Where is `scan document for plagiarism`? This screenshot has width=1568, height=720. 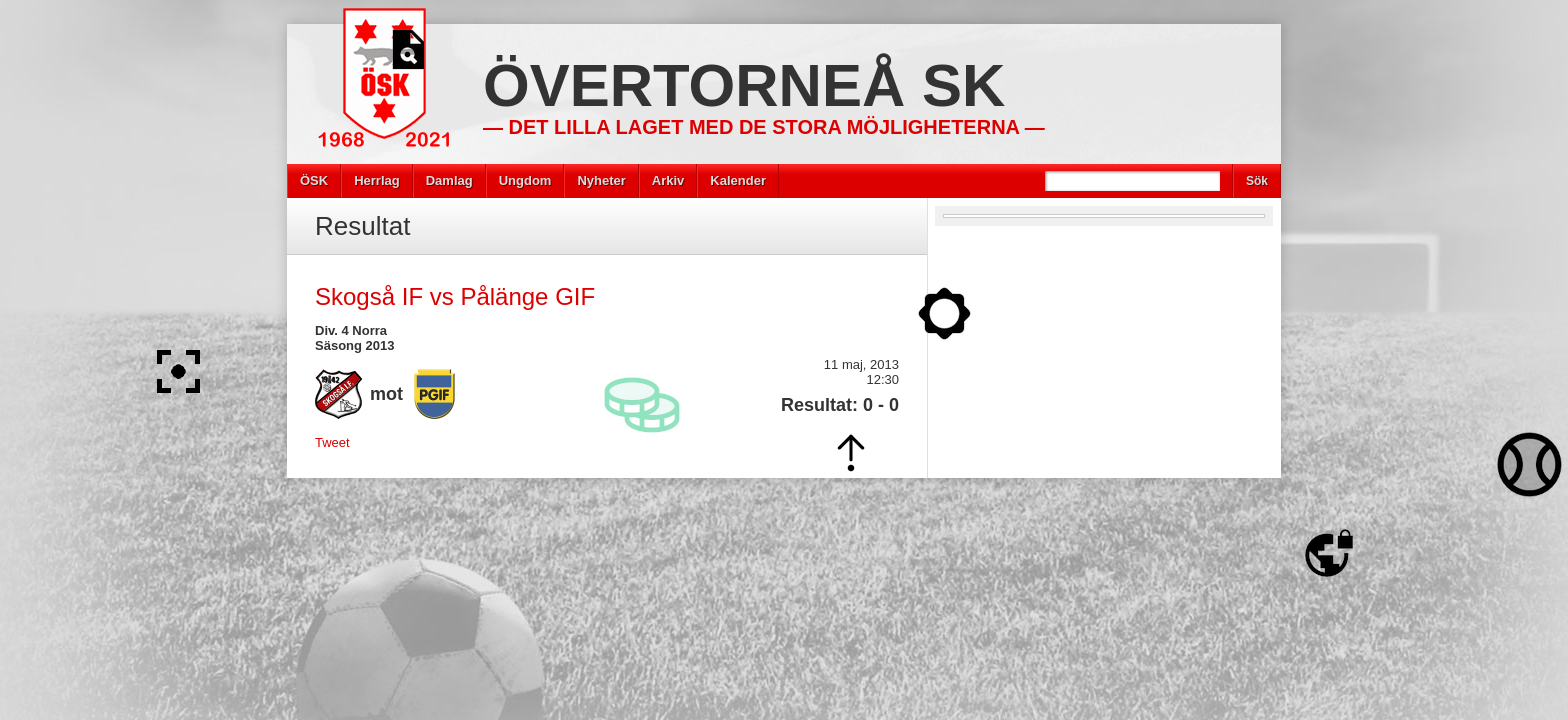
scan document for plagiarism is located at coordinates (408, 49).